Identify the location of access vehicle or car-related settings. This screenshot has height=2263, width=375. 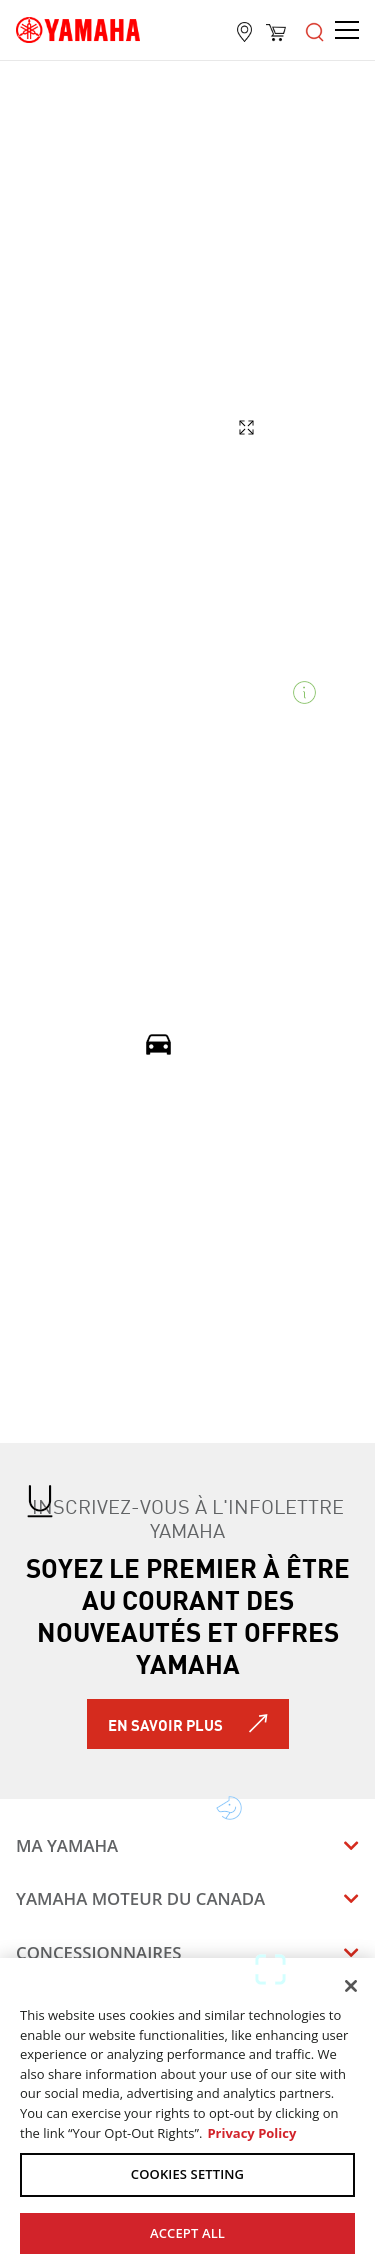
(158, 1044).